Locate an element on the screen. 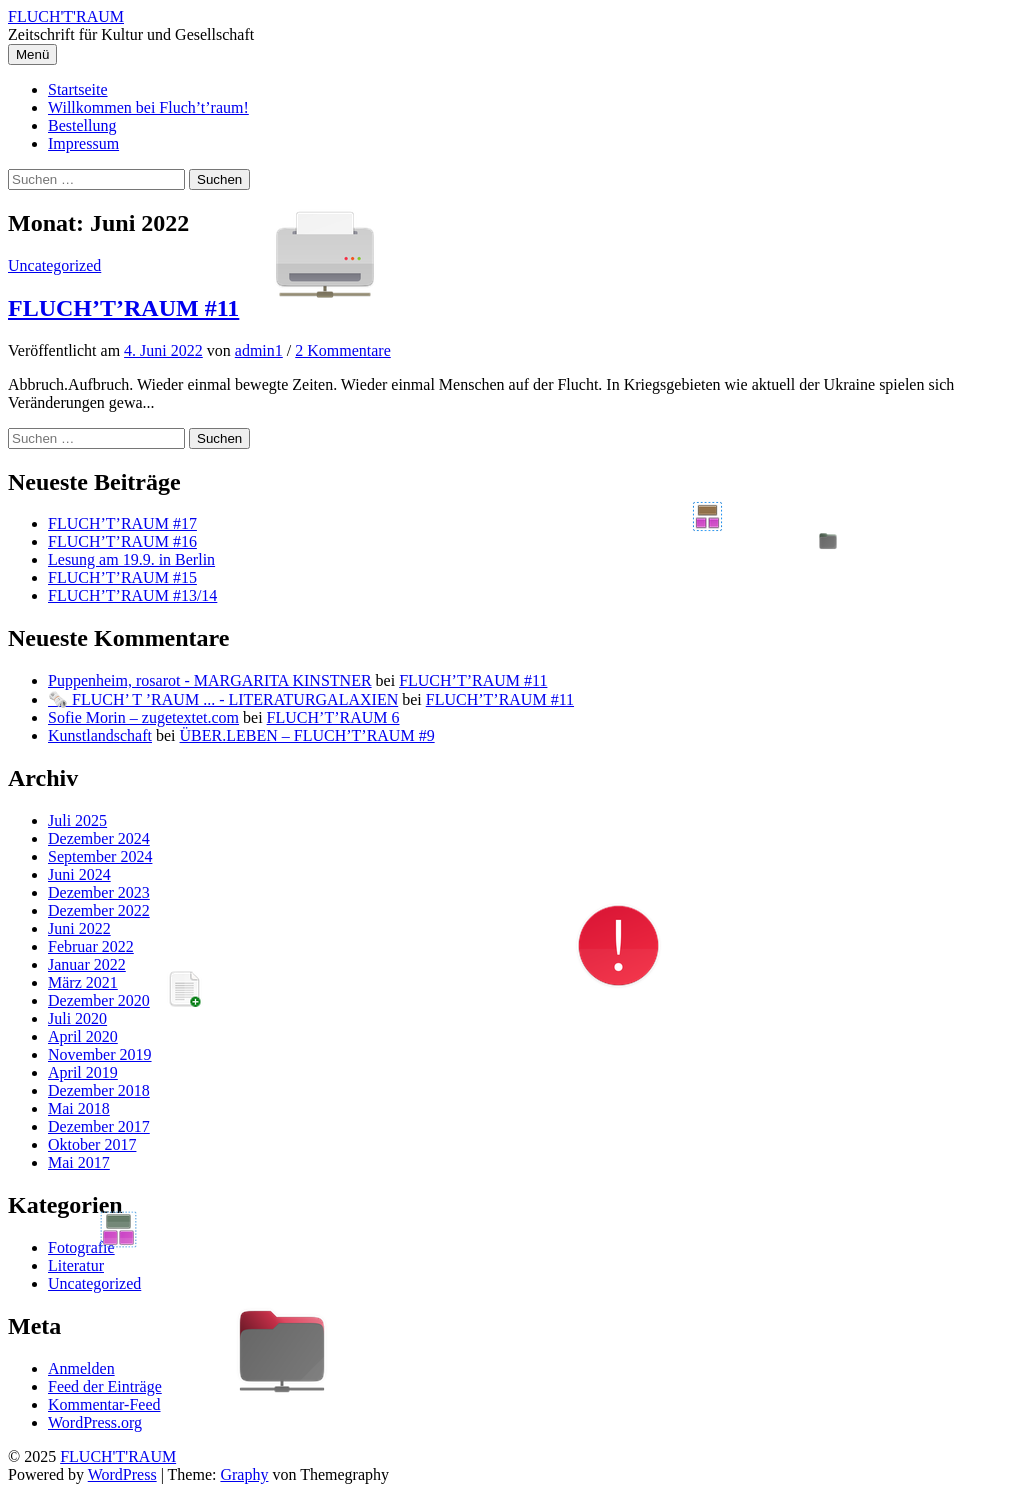 Image resolution: width=1024 pixels, height=1492 pixels. open folder to view files is located at coordinates (828, 541).